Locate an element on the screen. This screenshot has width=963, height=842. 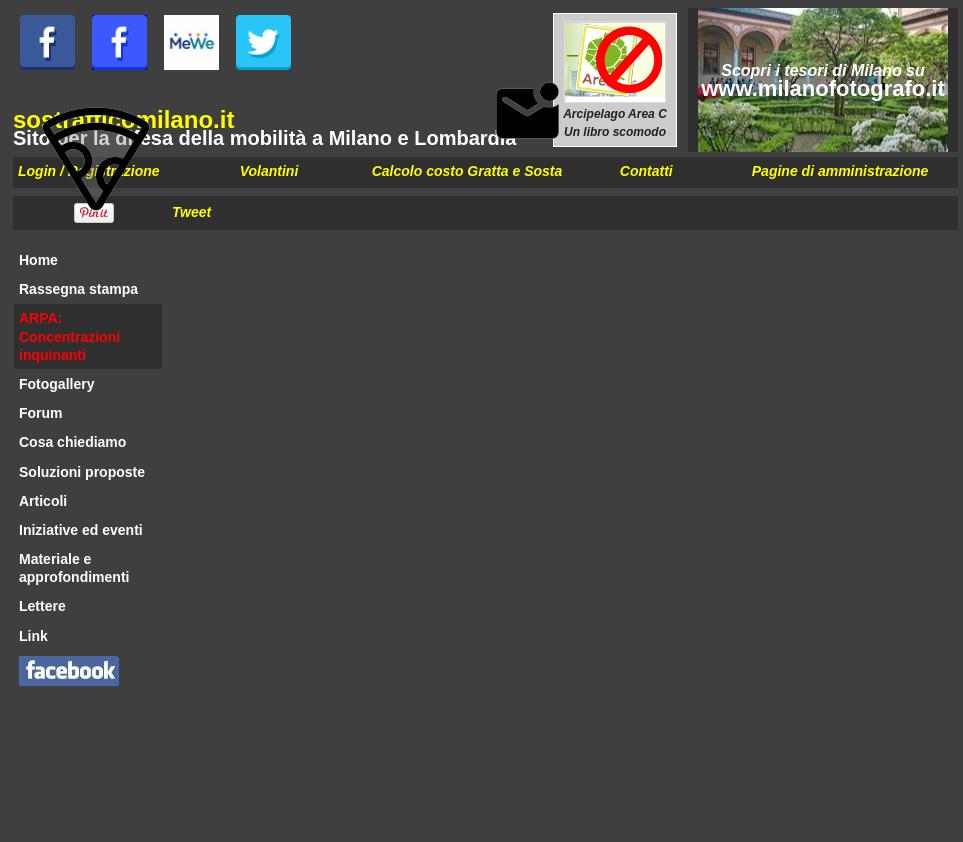
indicates an unread email in your inbox is located at coordinates (527, 113).